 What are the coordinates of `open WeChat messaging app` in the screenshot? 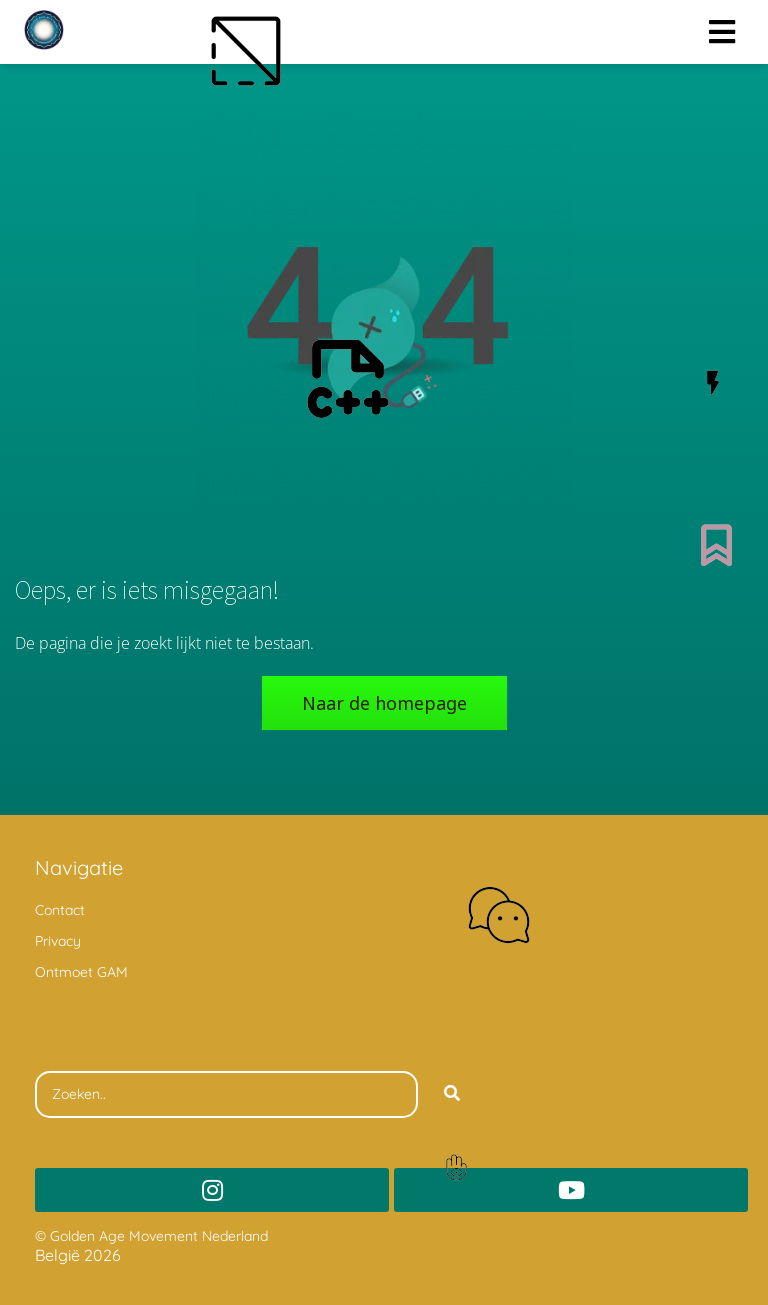 It's located at (499, 915).